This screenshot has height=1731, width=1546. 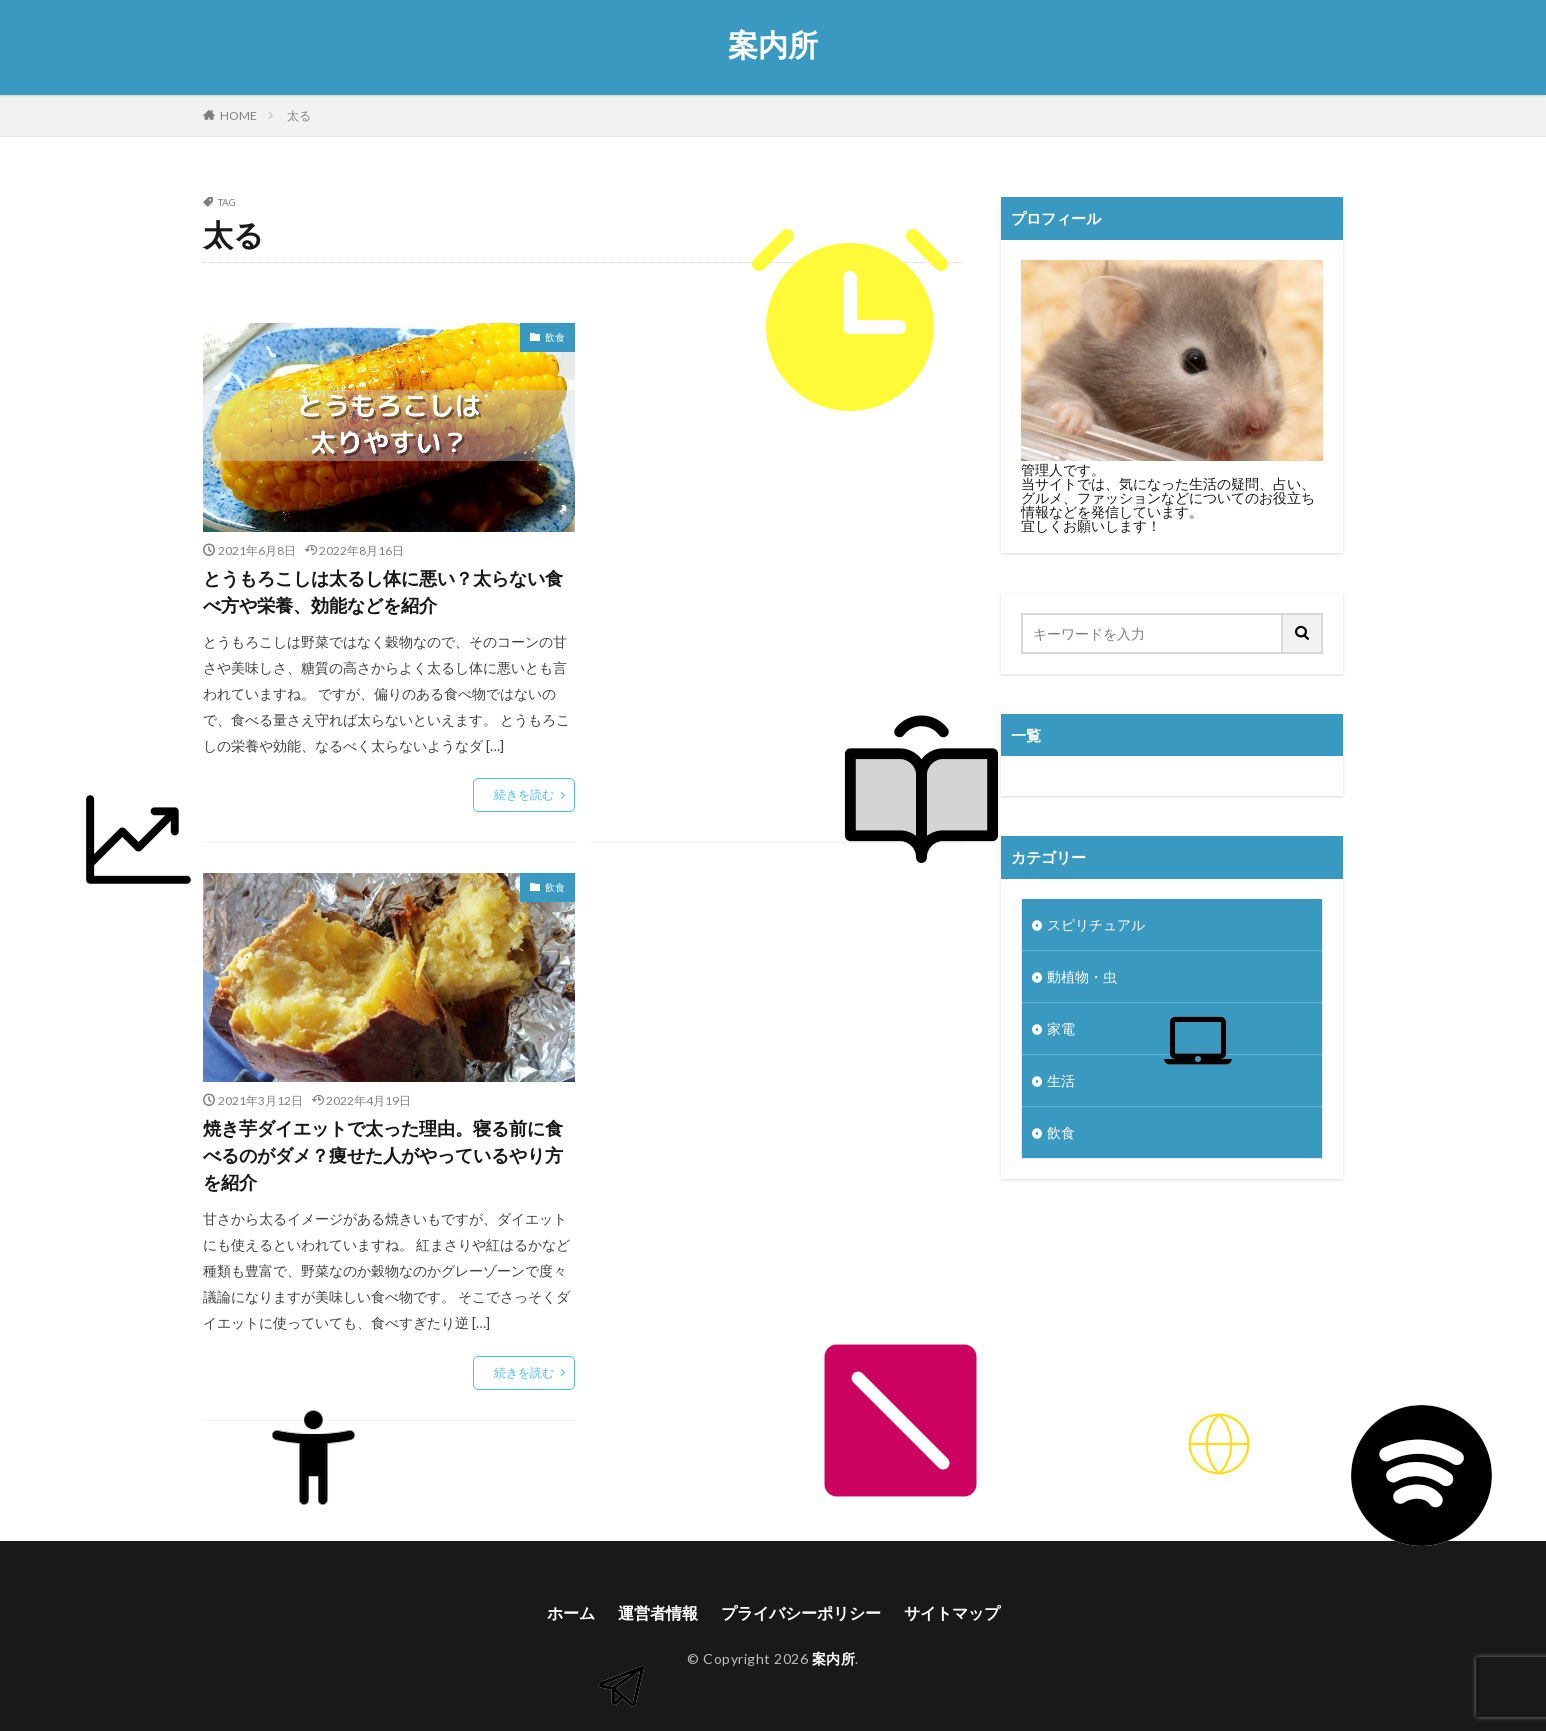 What do you see at coordinates (1219, 1444) in the screenshot?
I see `switch to global or worldwide view` at bounding box center [1219, 1444].